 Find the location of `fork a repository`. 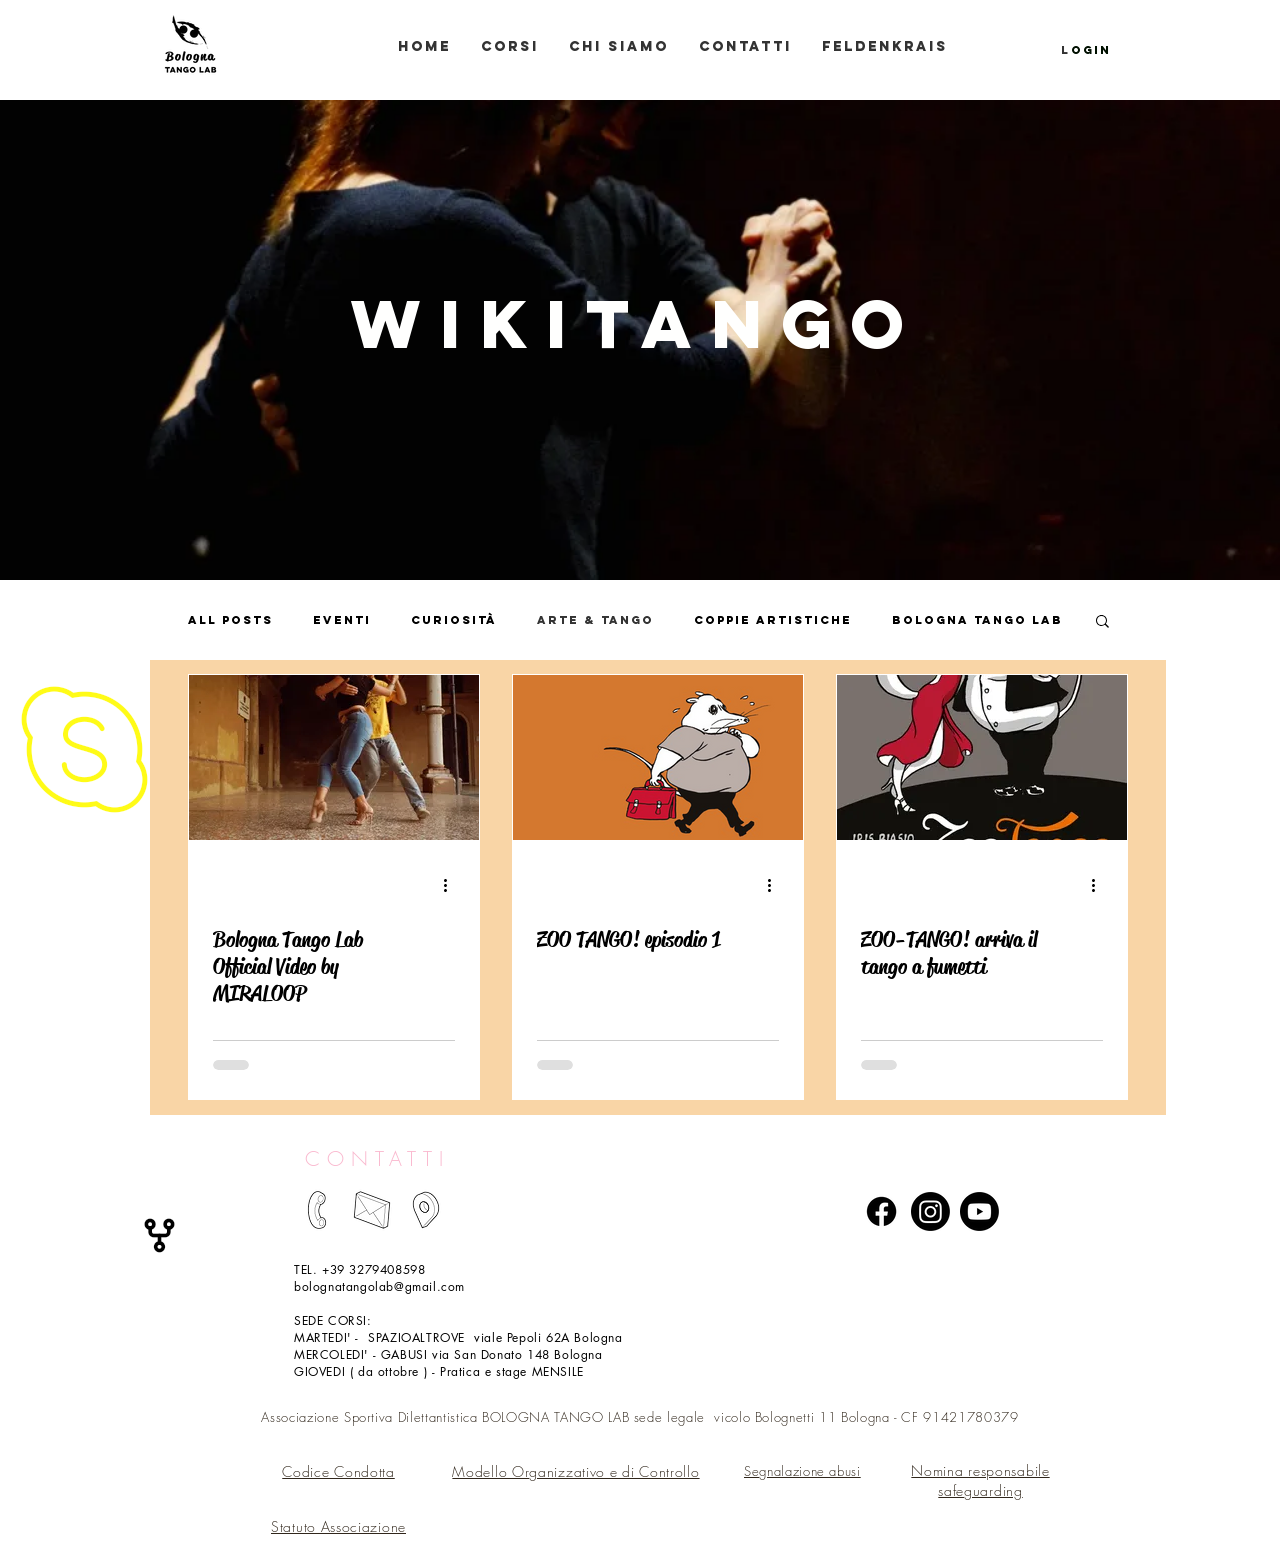

fork a repository is located at coordinates (159, 1235).